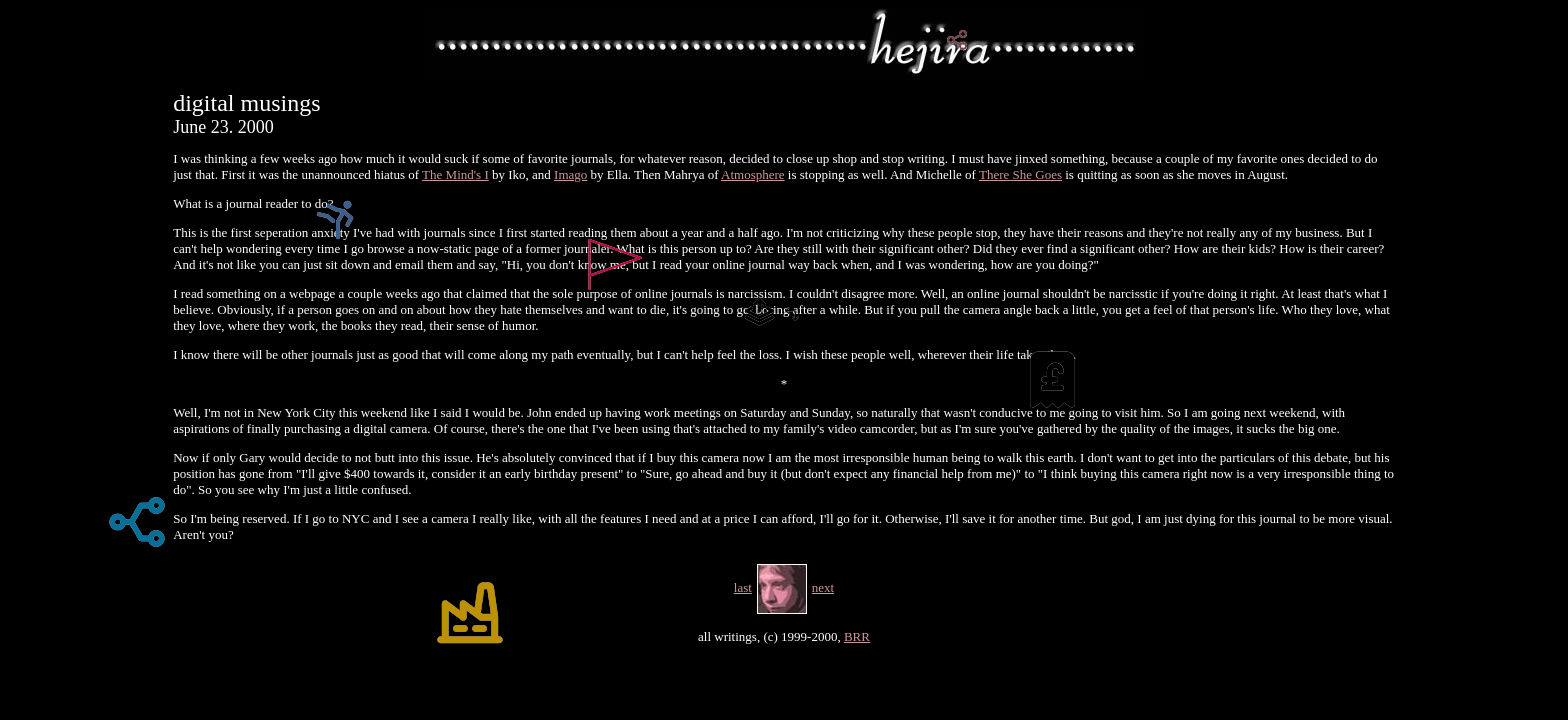  What do you see at coordinates (957, 40) in the screenshot?
I see `share content with others` at bounding box center [957, 40].